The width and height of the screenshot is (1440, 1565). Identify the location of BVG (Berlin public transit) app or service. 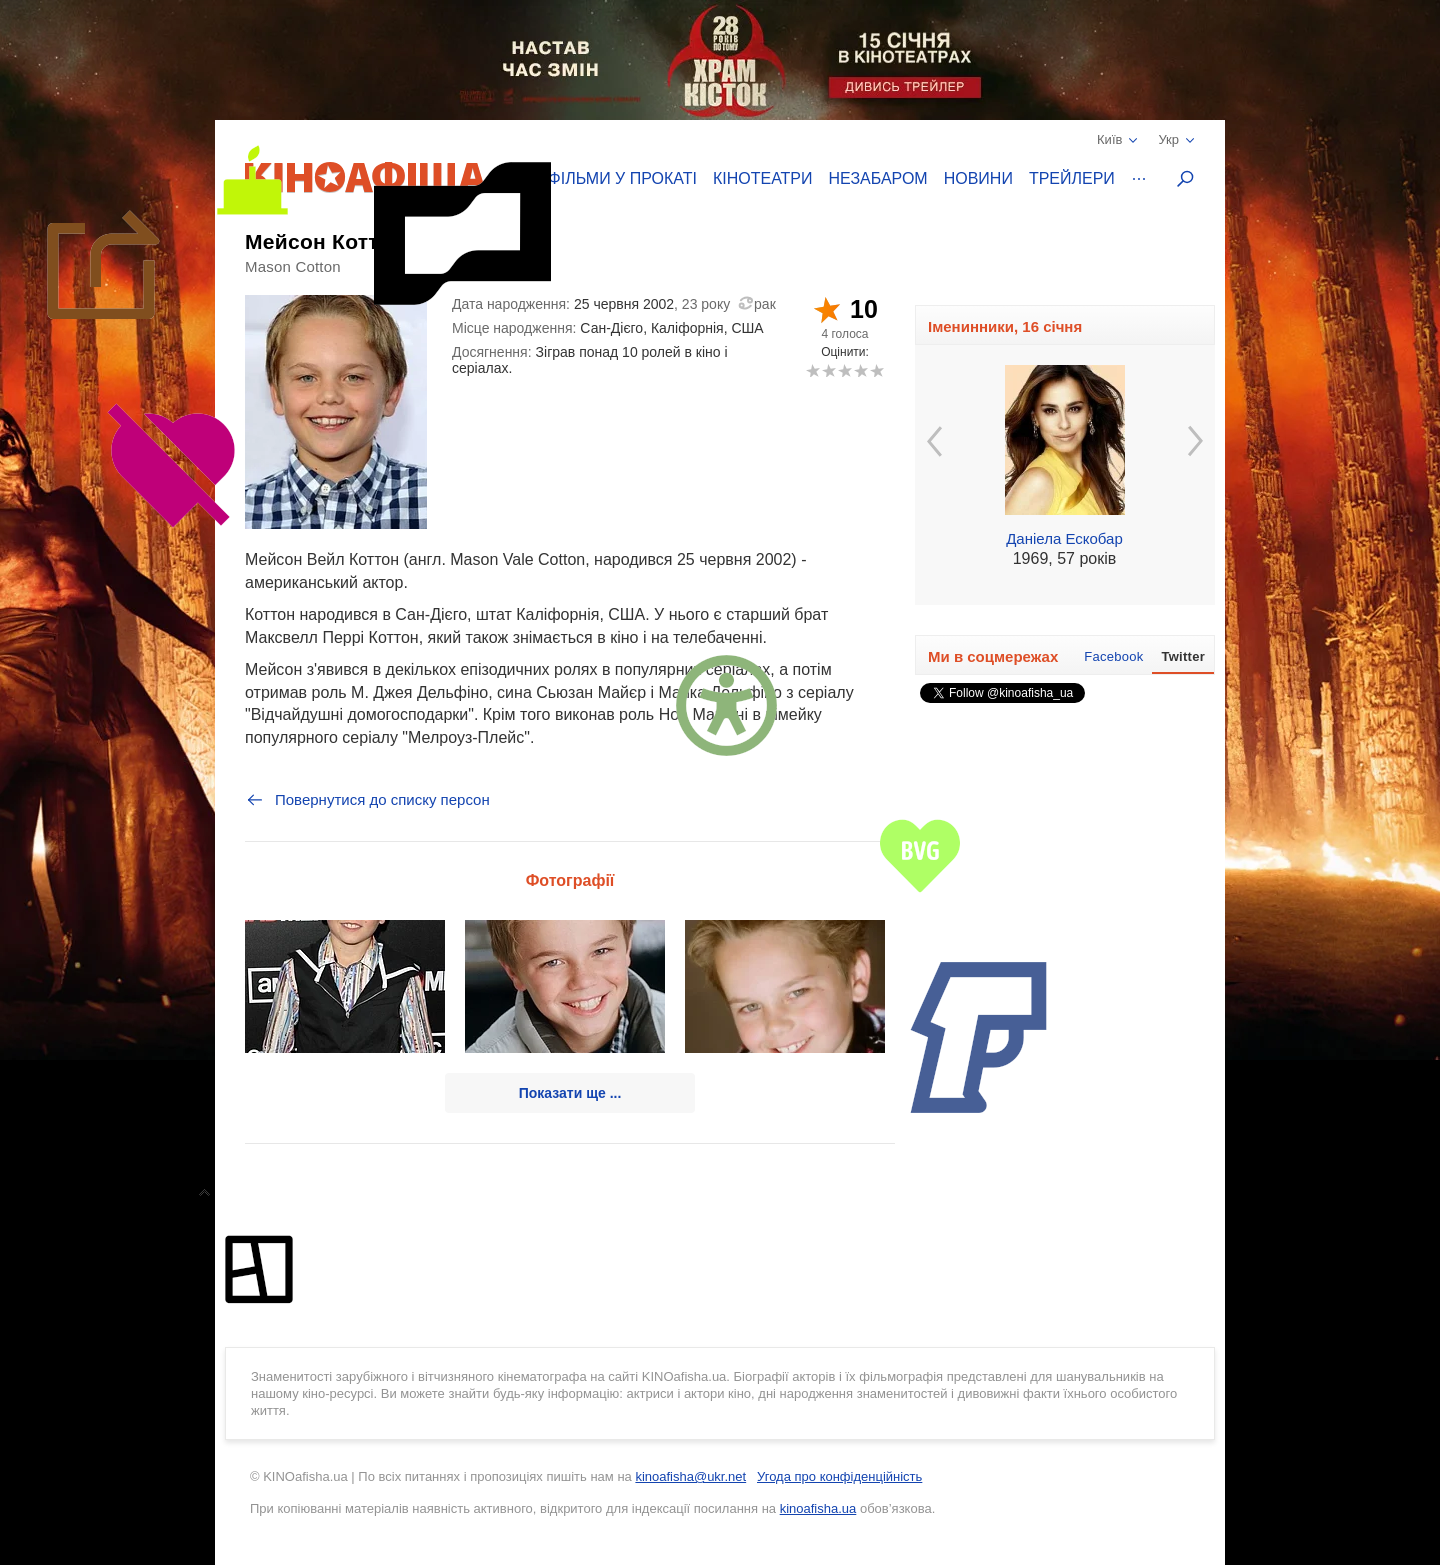
(920, 856).